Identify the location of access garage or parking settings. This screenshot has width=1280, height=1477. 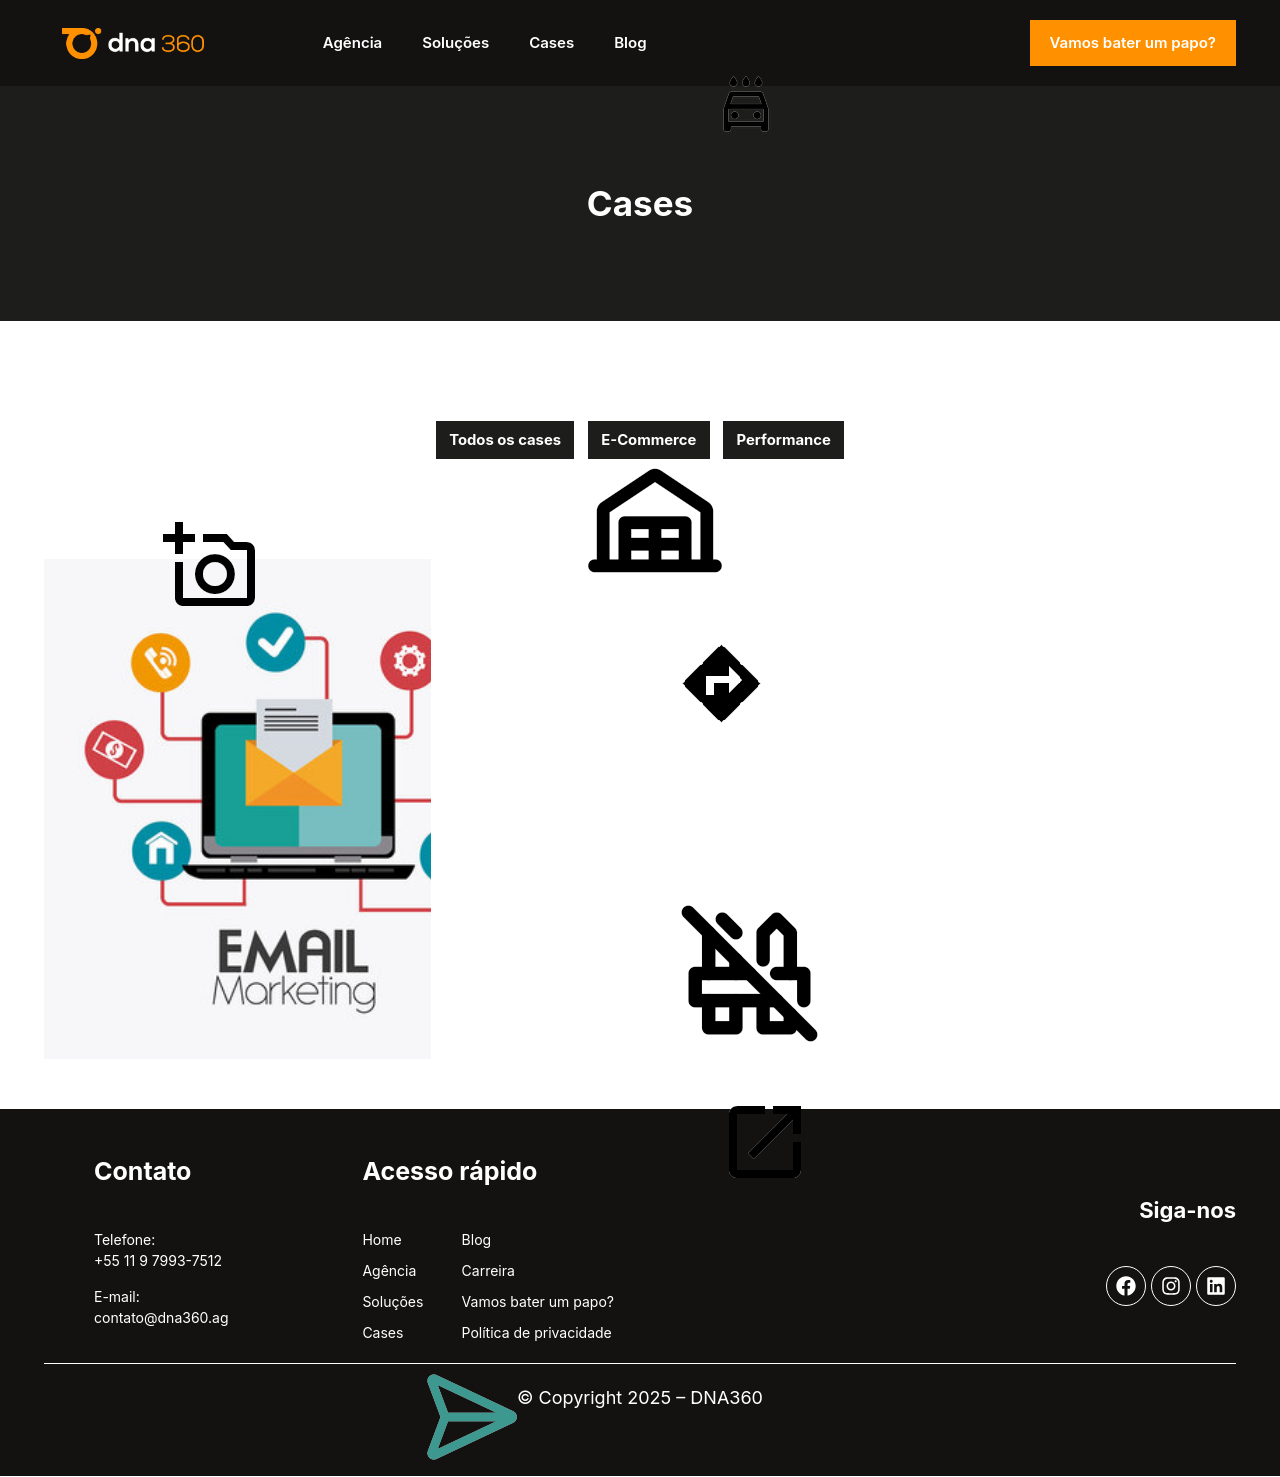
(655, 527).